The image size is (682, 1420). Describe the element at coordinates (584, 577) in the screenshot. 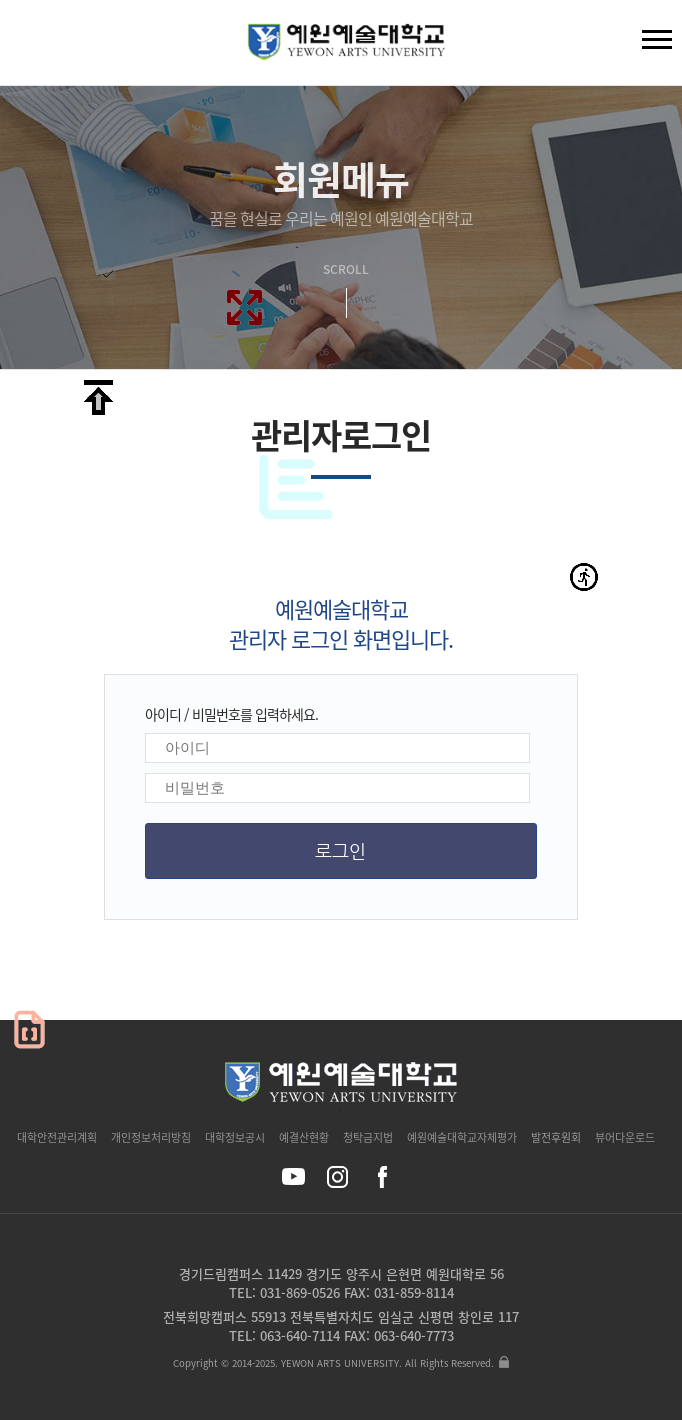

I see `start a run or jogging activity` at that location.